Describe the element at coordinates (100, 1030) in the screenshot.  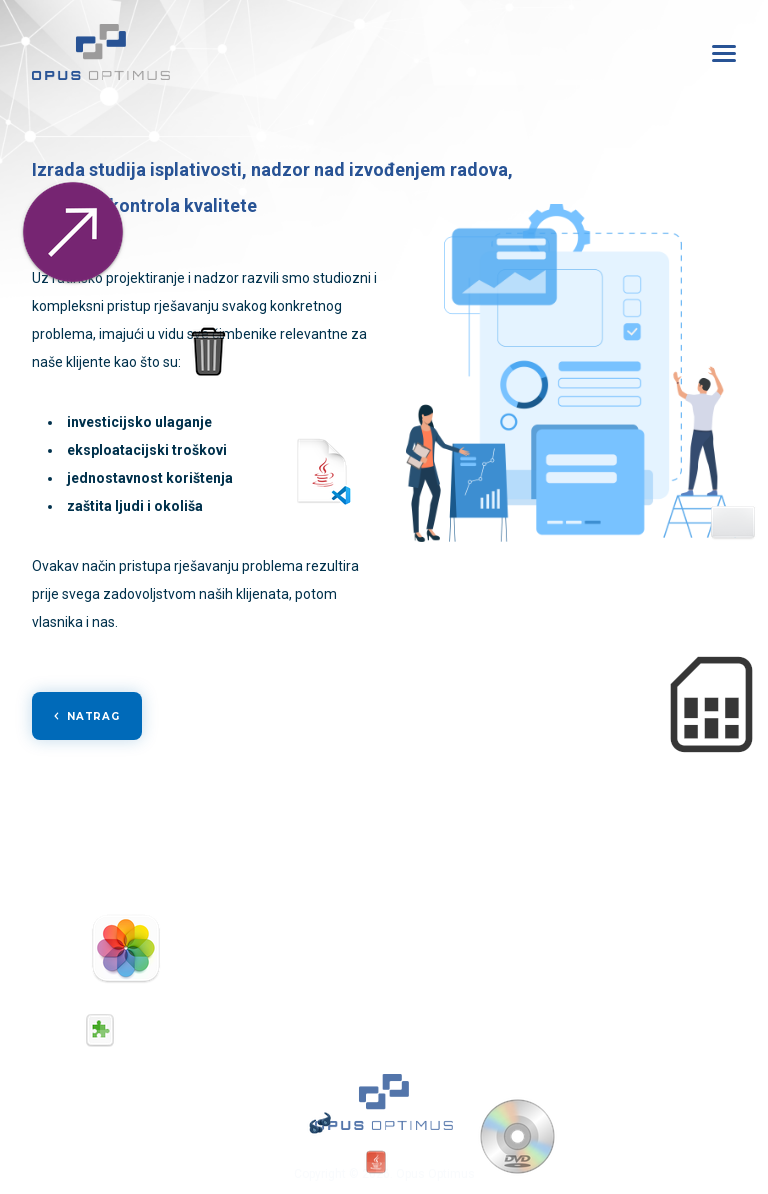
I see `an add-on or plugin file type` at that location.